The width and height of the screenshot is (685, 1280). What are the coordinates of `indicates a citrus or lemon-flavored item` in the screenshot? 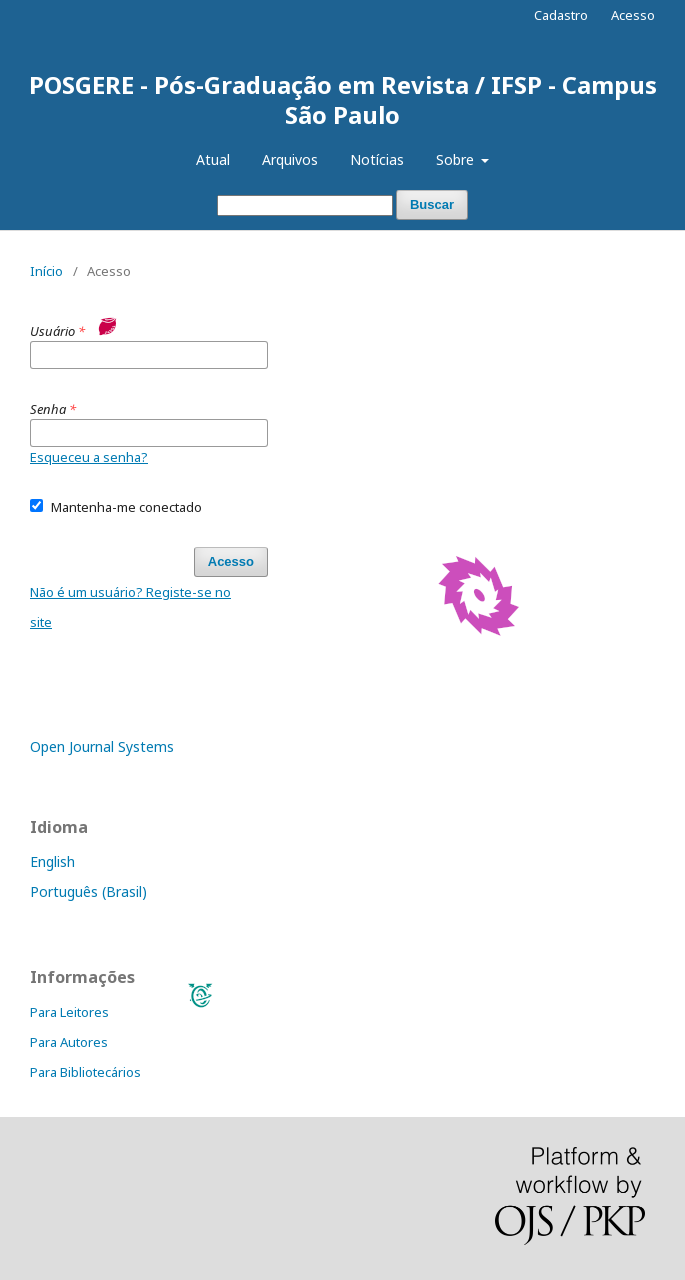 It's located at (107, 326).